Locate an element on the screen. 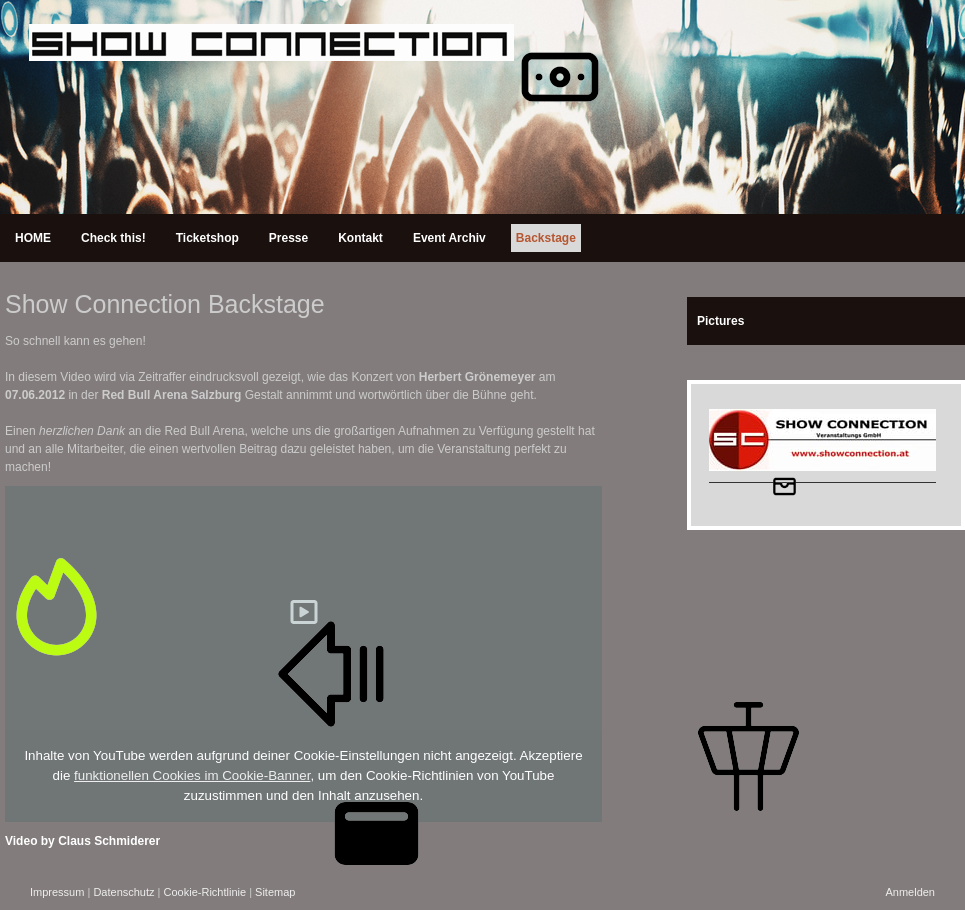 The image size is (965, 910). maximize the current window to full screen is located at coordinates (376, 833).